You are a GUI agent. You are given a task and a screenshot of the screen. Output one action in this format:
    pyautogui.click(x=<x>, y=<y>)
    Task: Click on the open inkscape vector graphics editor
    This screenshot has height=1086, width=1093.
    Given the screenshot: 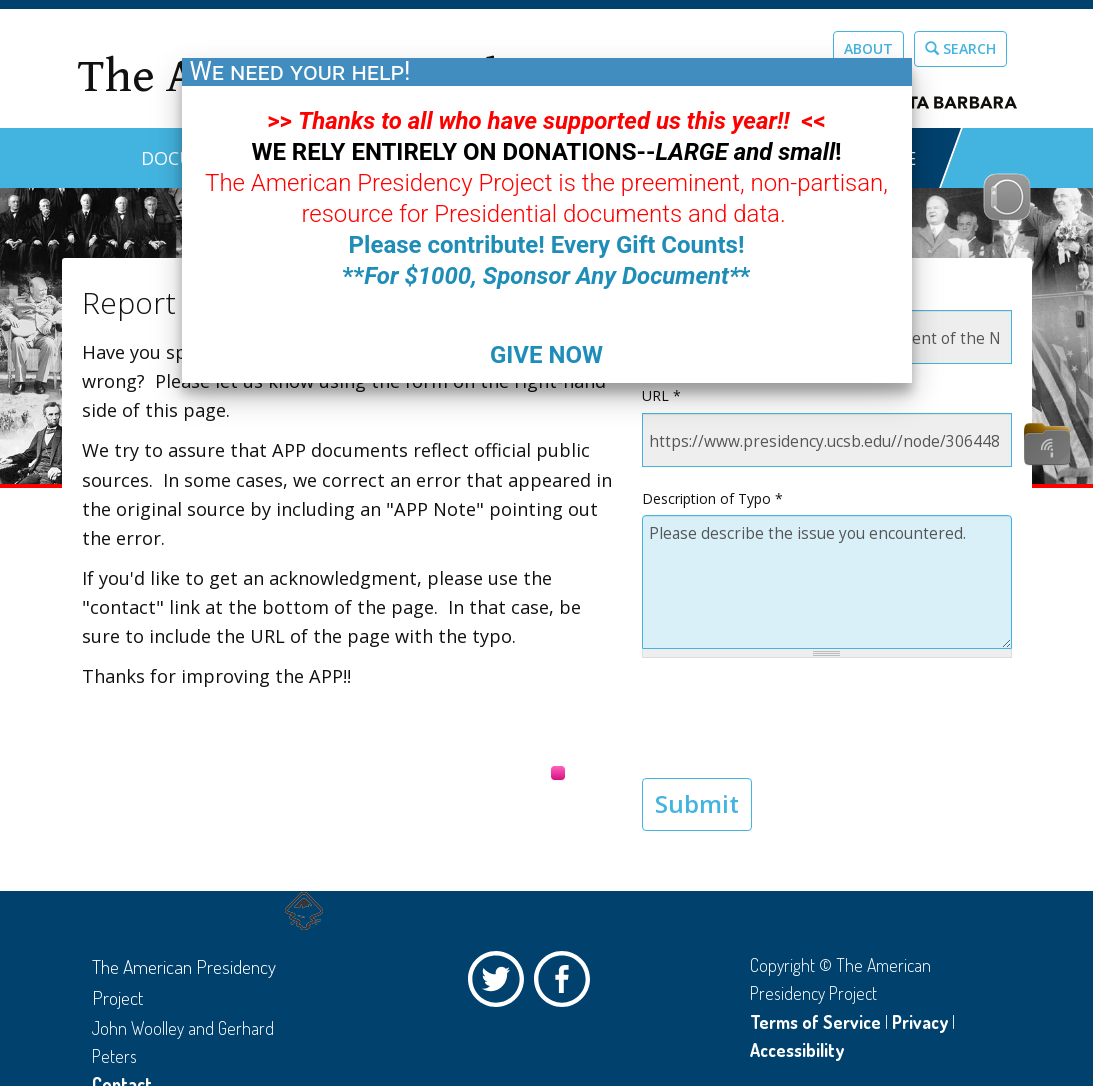 What is the action you would take?
    pyautogui.click(x=304, y=911)
    